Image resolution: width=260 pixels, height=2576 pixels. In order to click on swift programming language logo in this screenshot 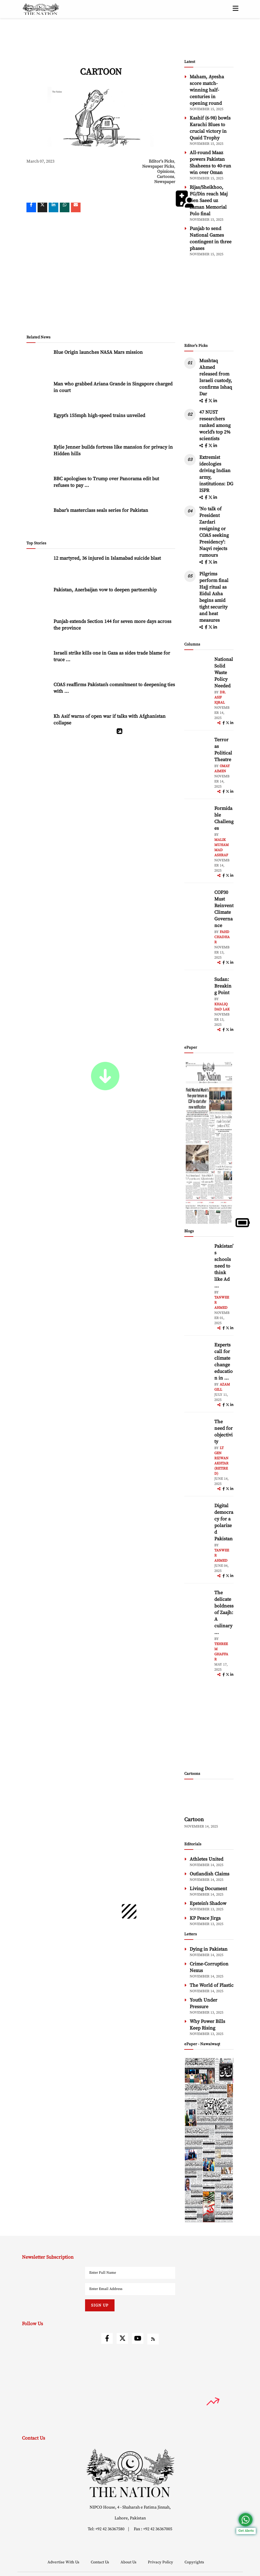, I will do `click(119, 731)`.